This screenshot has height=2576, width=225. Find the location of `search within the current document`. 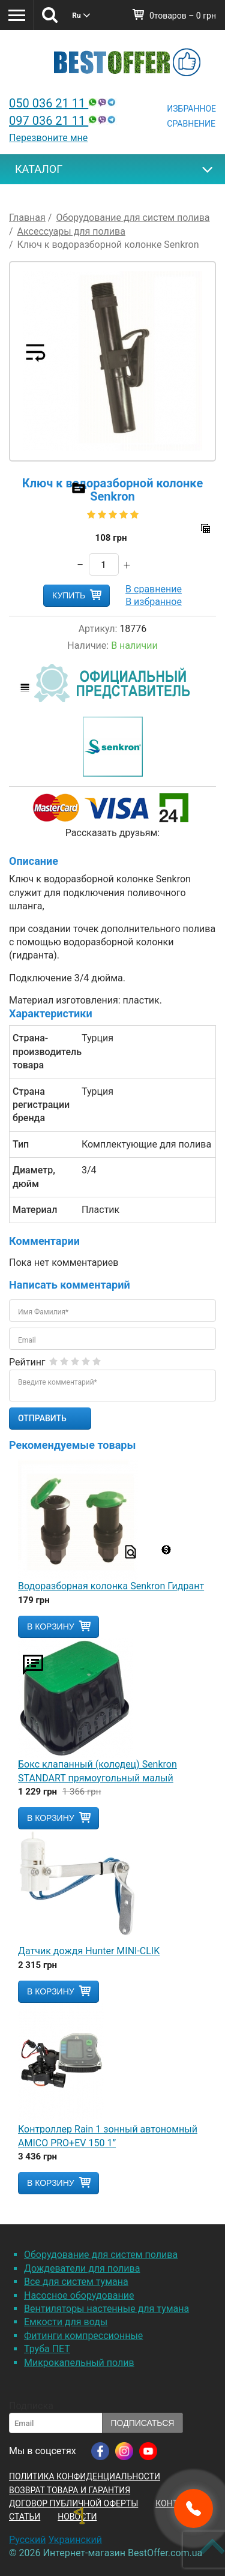

search within the current document is located at coordinates (130, 1551).